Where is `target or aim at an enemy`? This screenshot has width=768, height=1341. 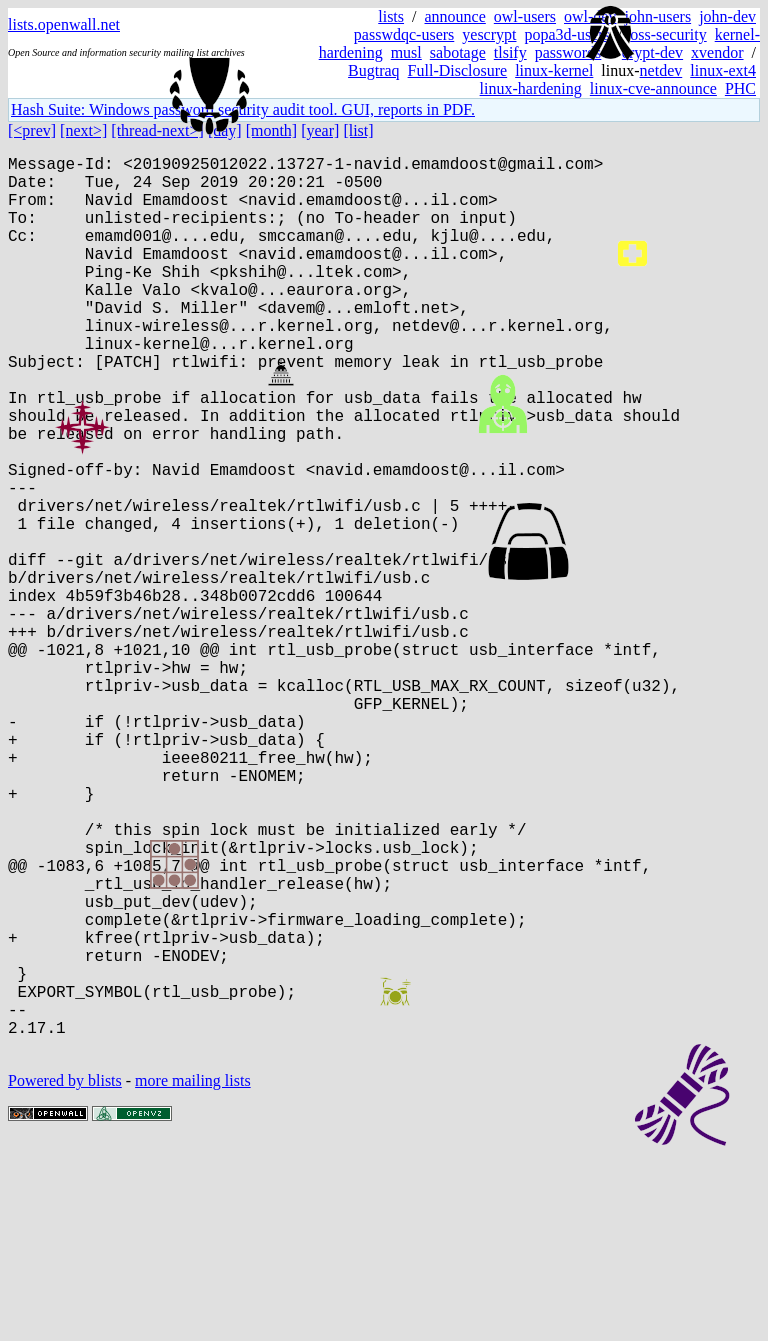
target or aim at an enemy is located at coordinates (503, 404).